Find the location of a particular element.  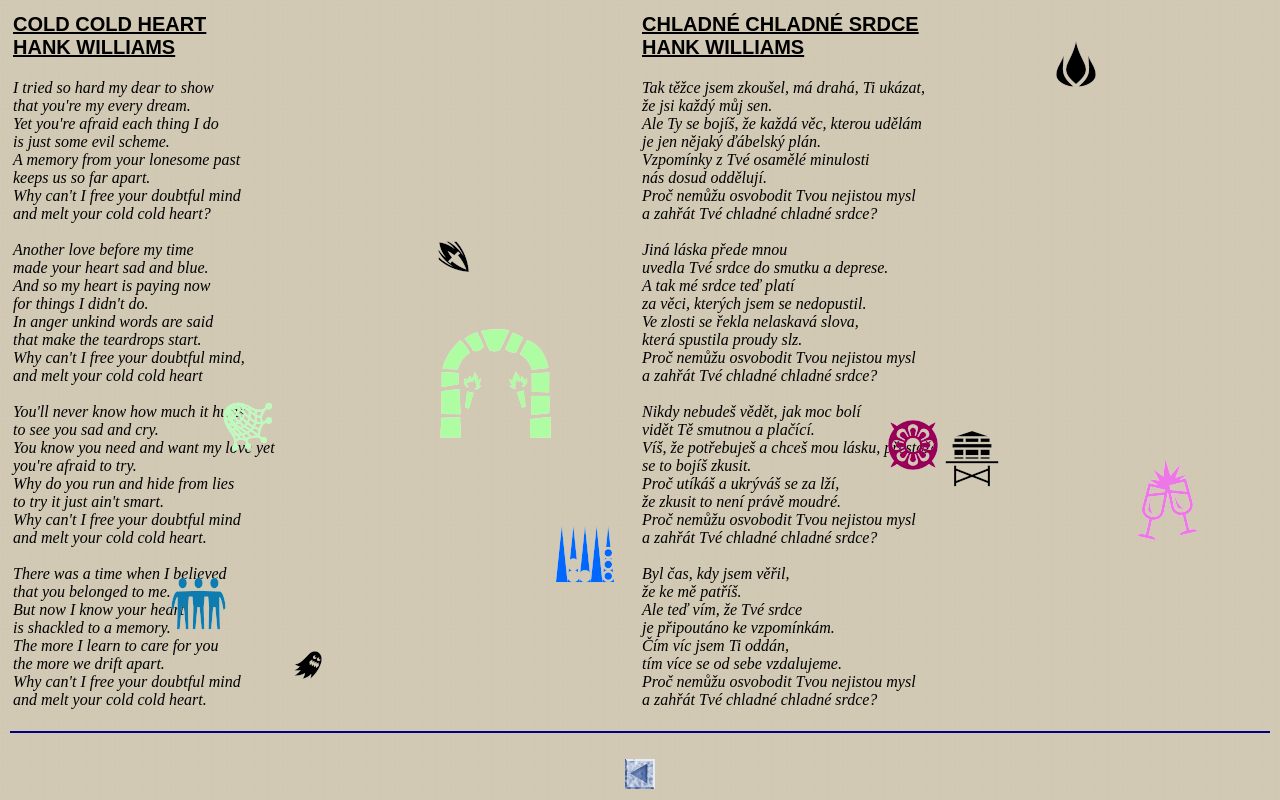

throw or launch a dagger attack is located at coordinates (454, 257).